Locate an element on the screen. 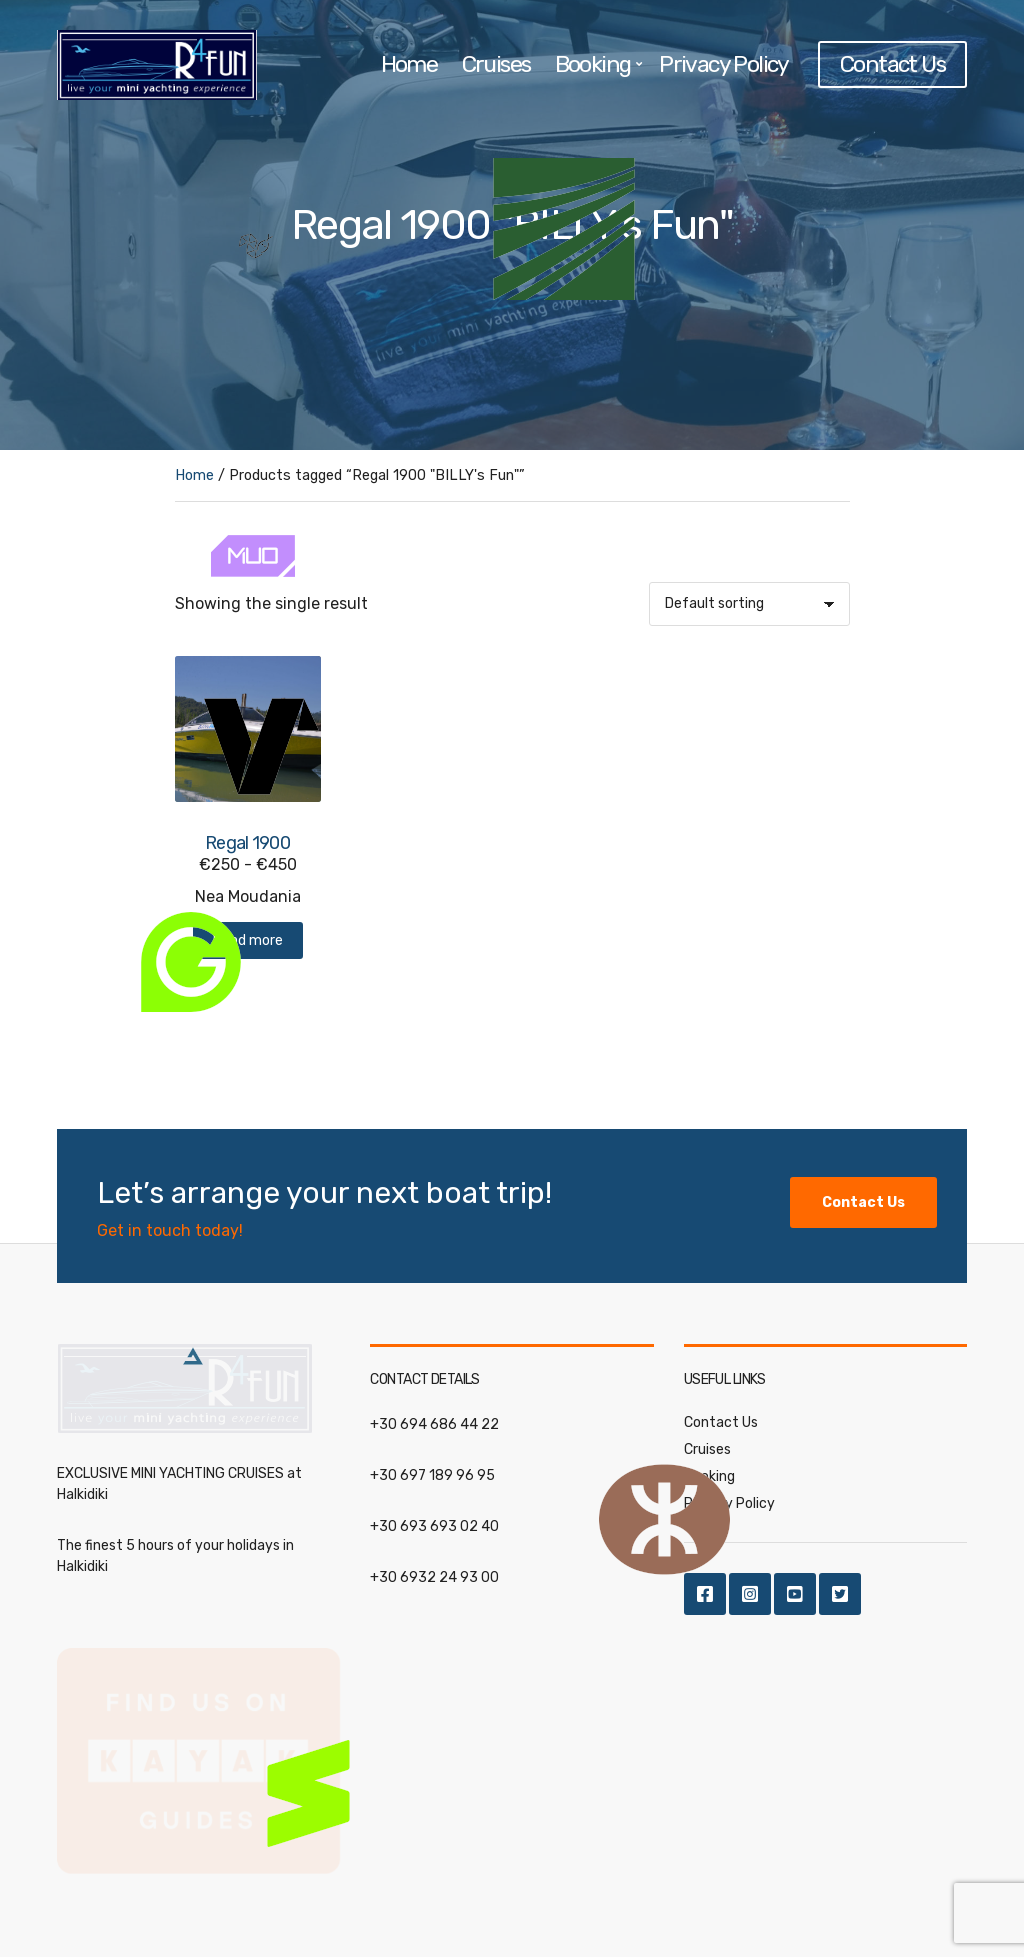 The width and height of the screenshot is (1024, 1957). vega visualization library logo is located at coordinates (261, 746).